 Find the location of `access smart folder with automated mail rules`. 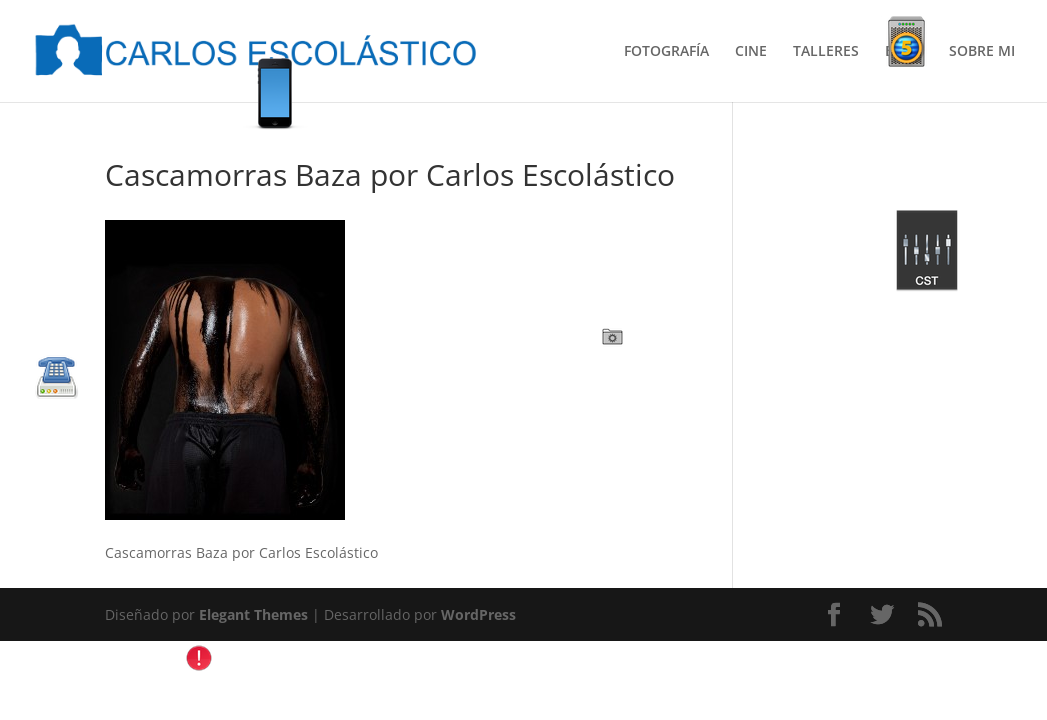

access smart folder with automated mail rules is located at coordinates (612, 336).